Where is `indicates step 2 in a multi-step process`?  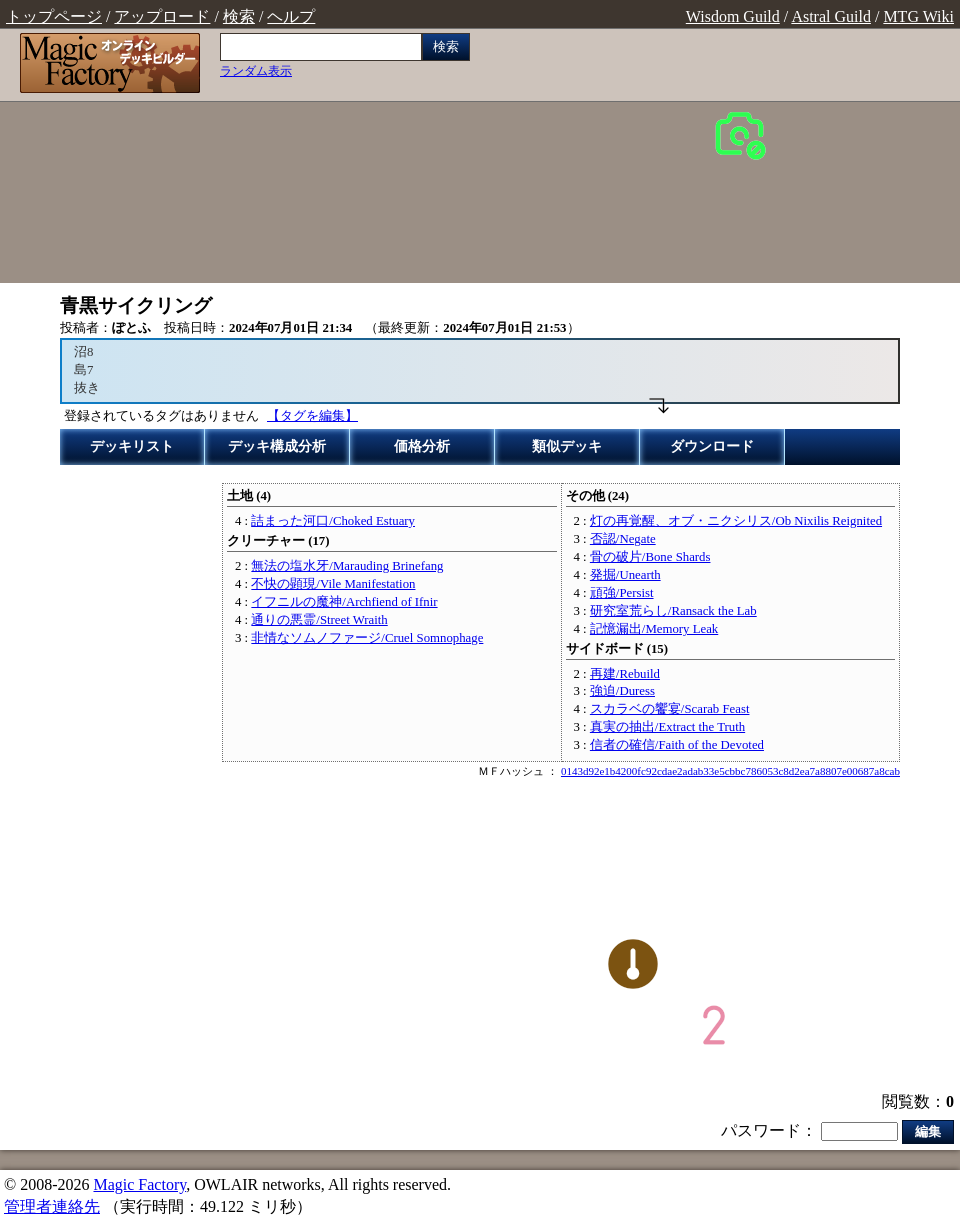 indicates step 2 in a multi-step process is located at coordinates (714, 1025).